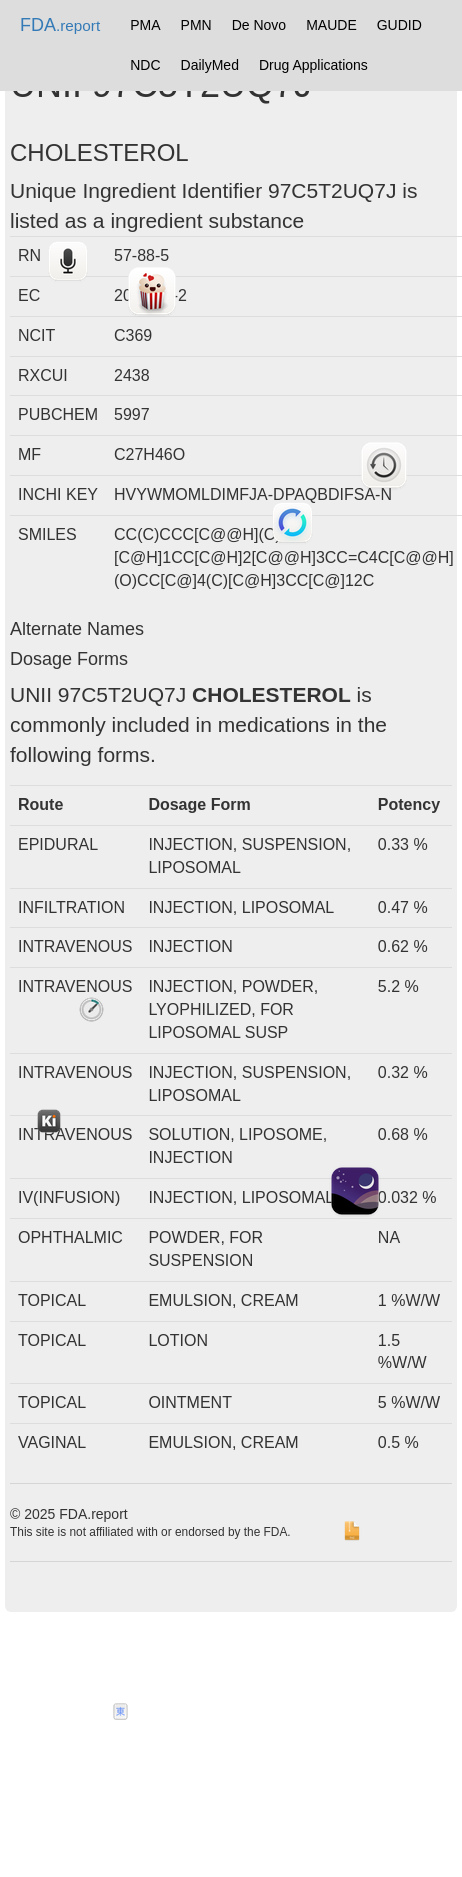  I want to click on open KiCad nightly build application, so click(49, 1121).